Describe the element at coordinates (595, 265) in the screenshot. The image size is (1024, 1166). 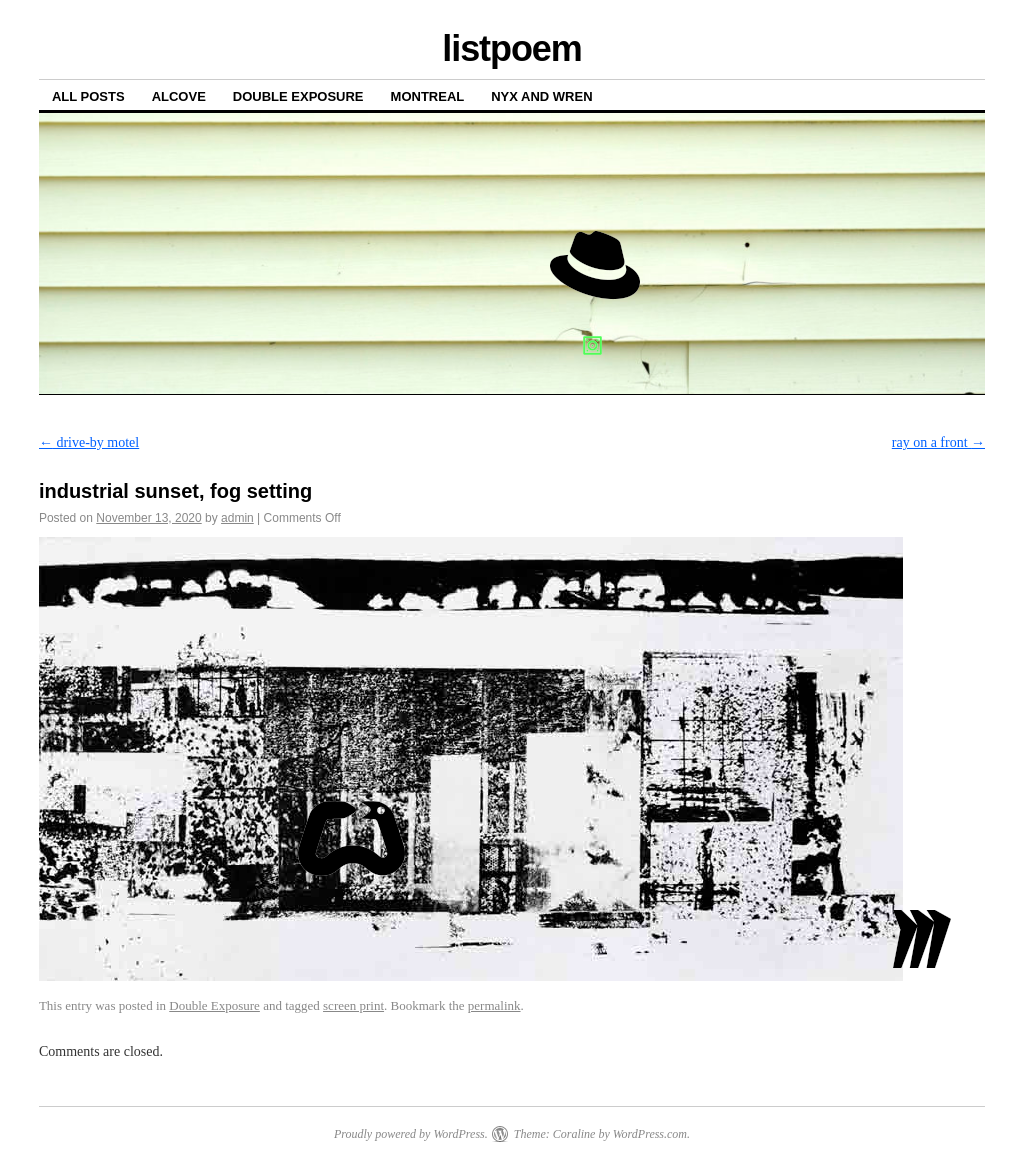
I see `Red Hat company logo` at that location.